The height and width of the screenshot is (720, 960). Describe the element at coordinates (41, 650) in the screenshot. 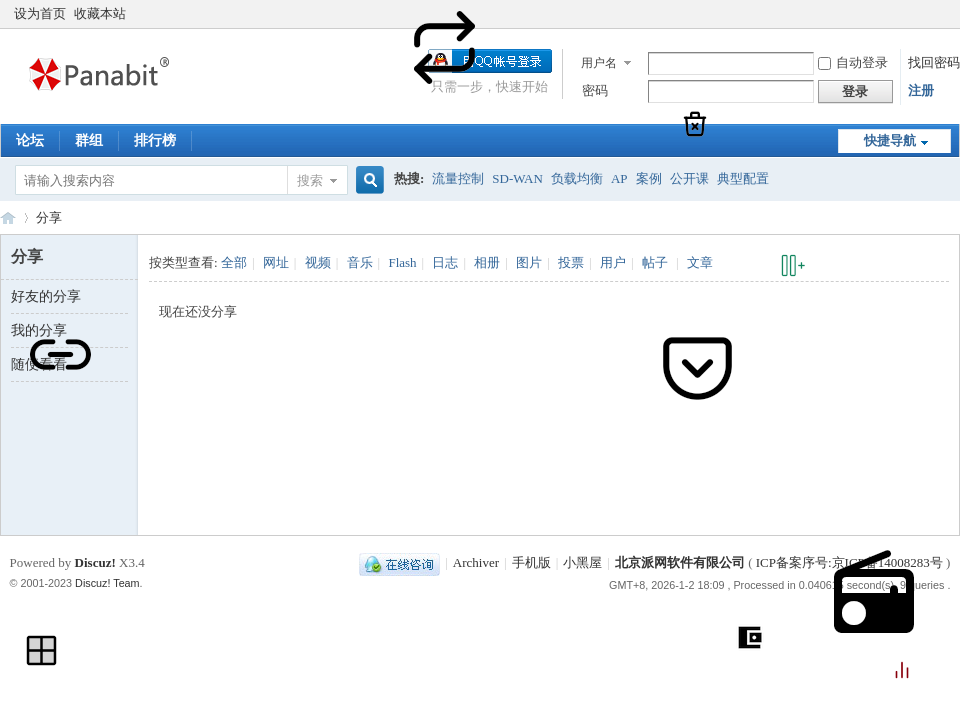

I see `view items in grid layout` at that location.